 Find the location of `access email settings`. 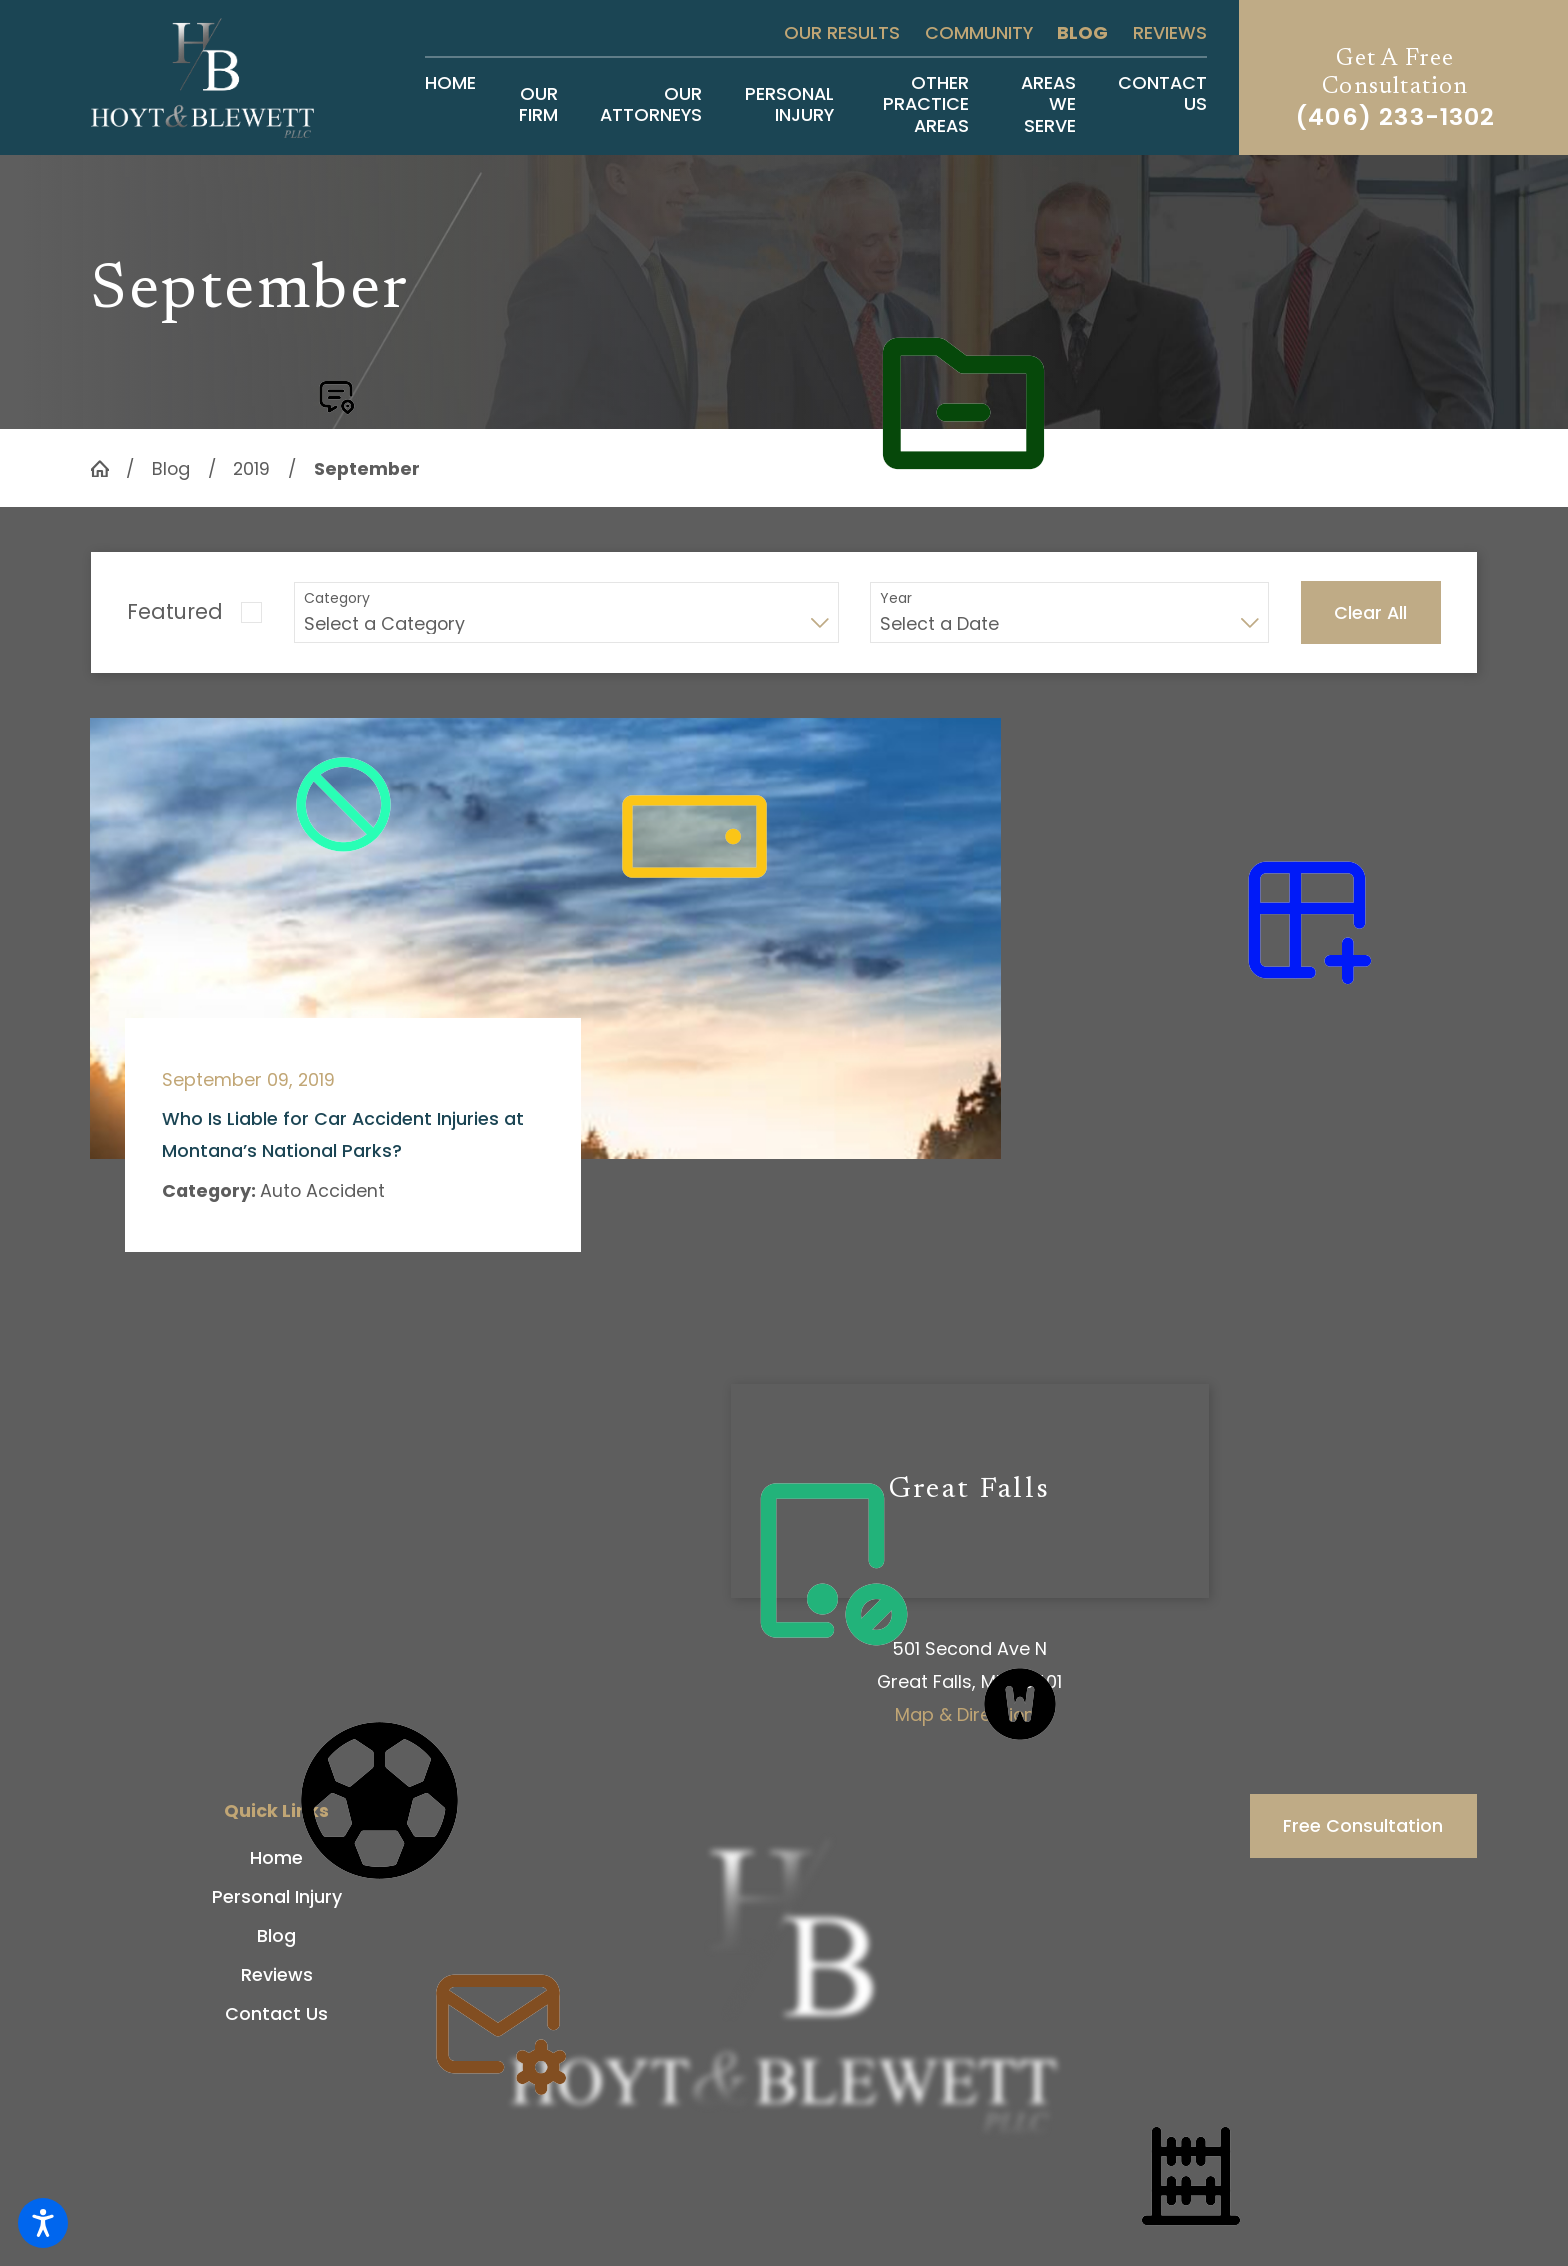

access email settings is located at coordinates (498, 2024).